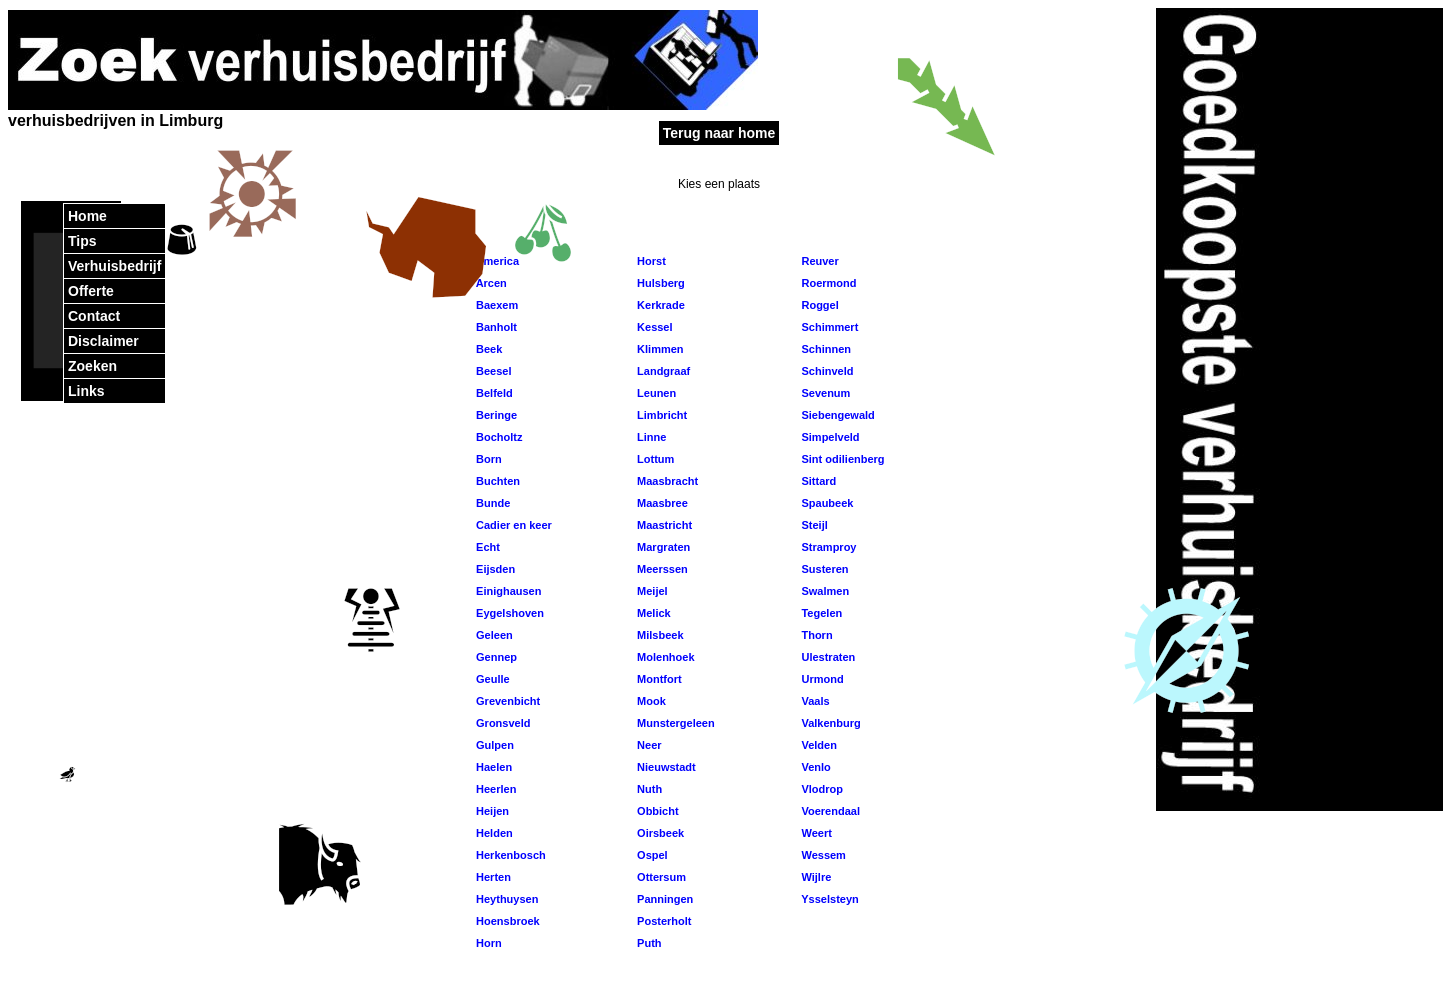 The image size is (1451, 982). Describe the element at coordinates (543, 232) in the screenshot. I see `indicates bonus or reward in a game` at that location.